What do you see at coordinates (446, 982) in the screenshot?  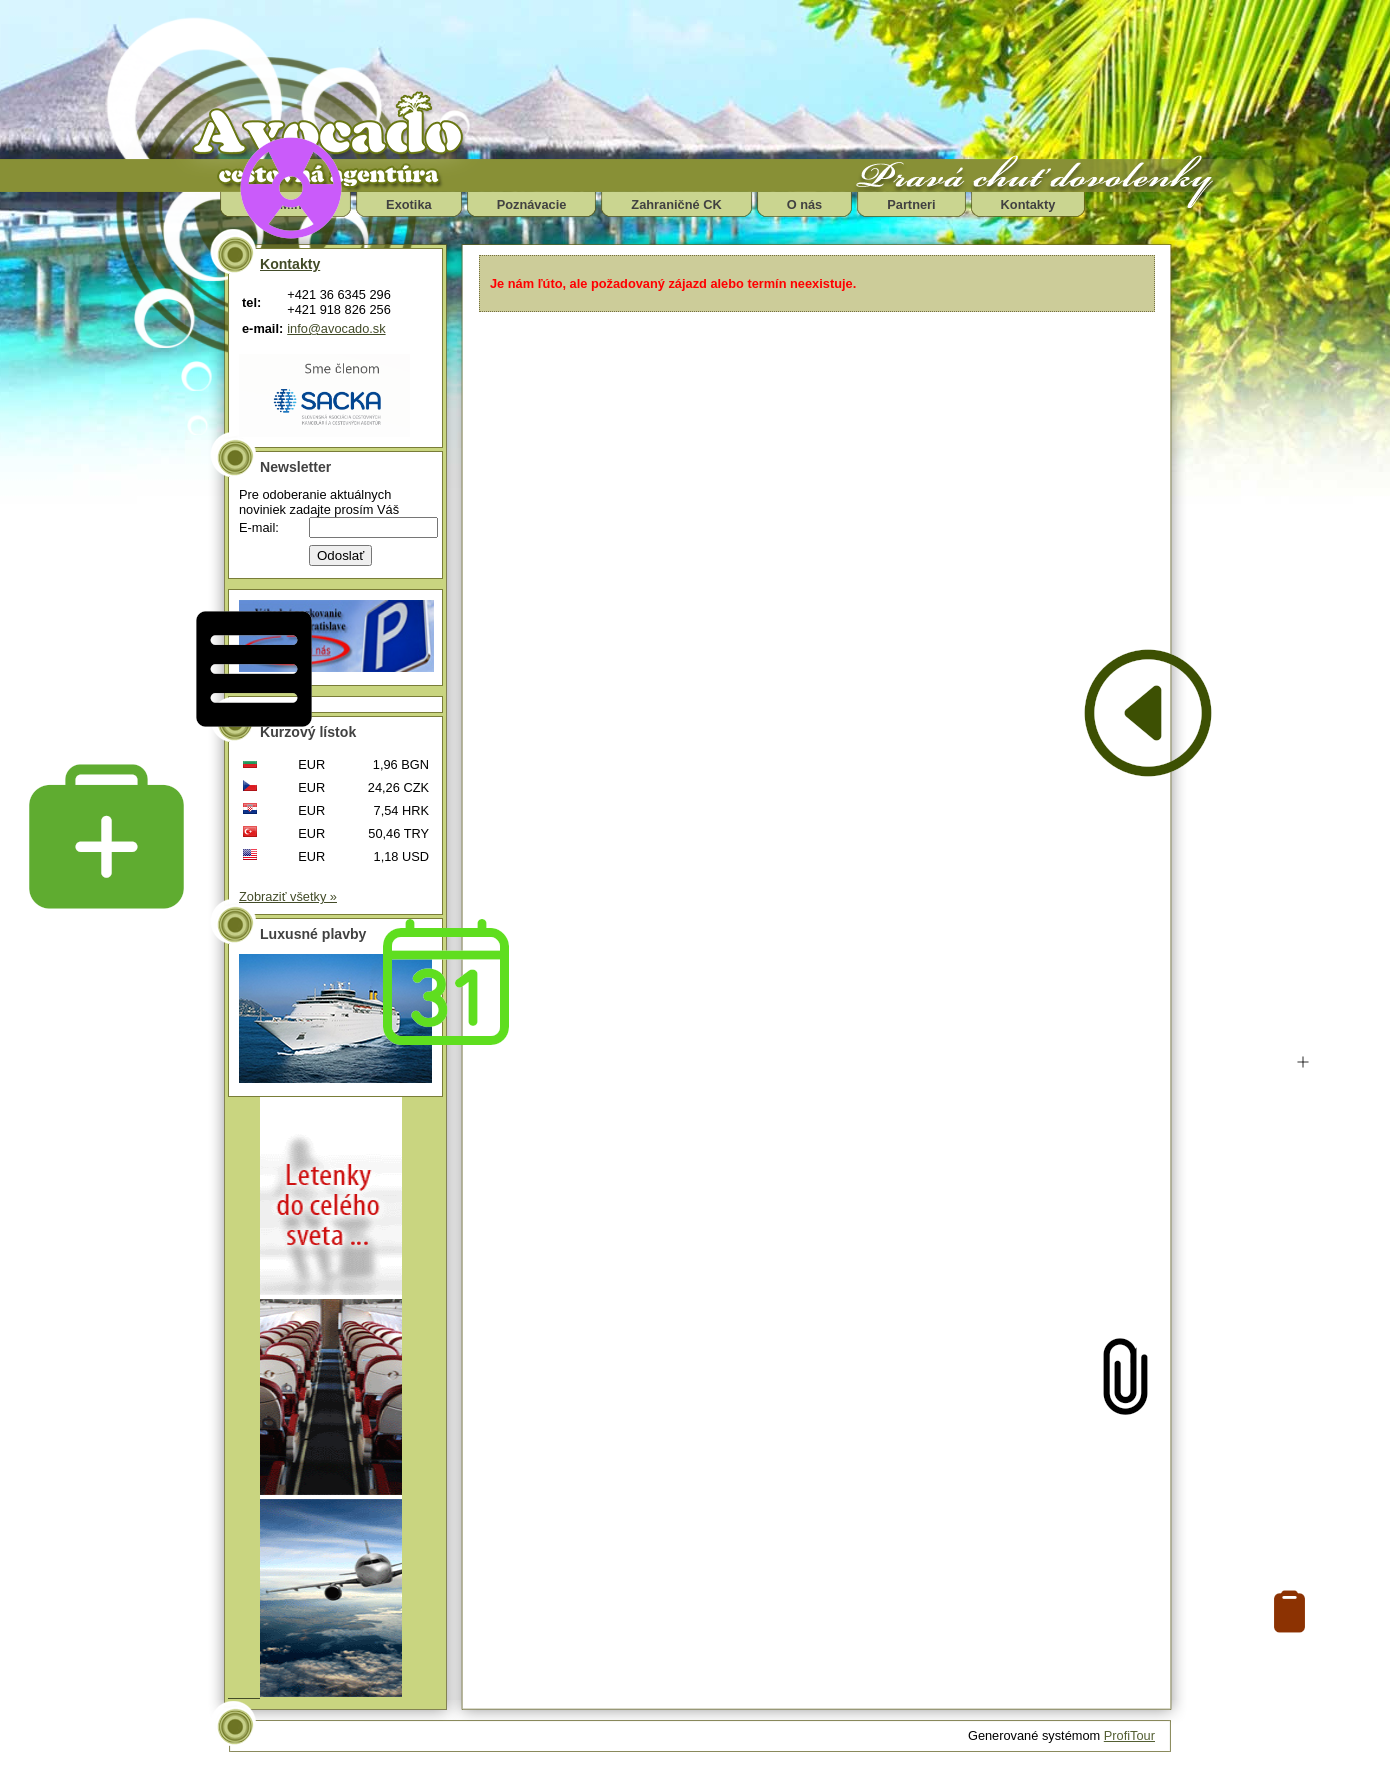 I see `view or select a specific date` at bounding box center [446, 982].